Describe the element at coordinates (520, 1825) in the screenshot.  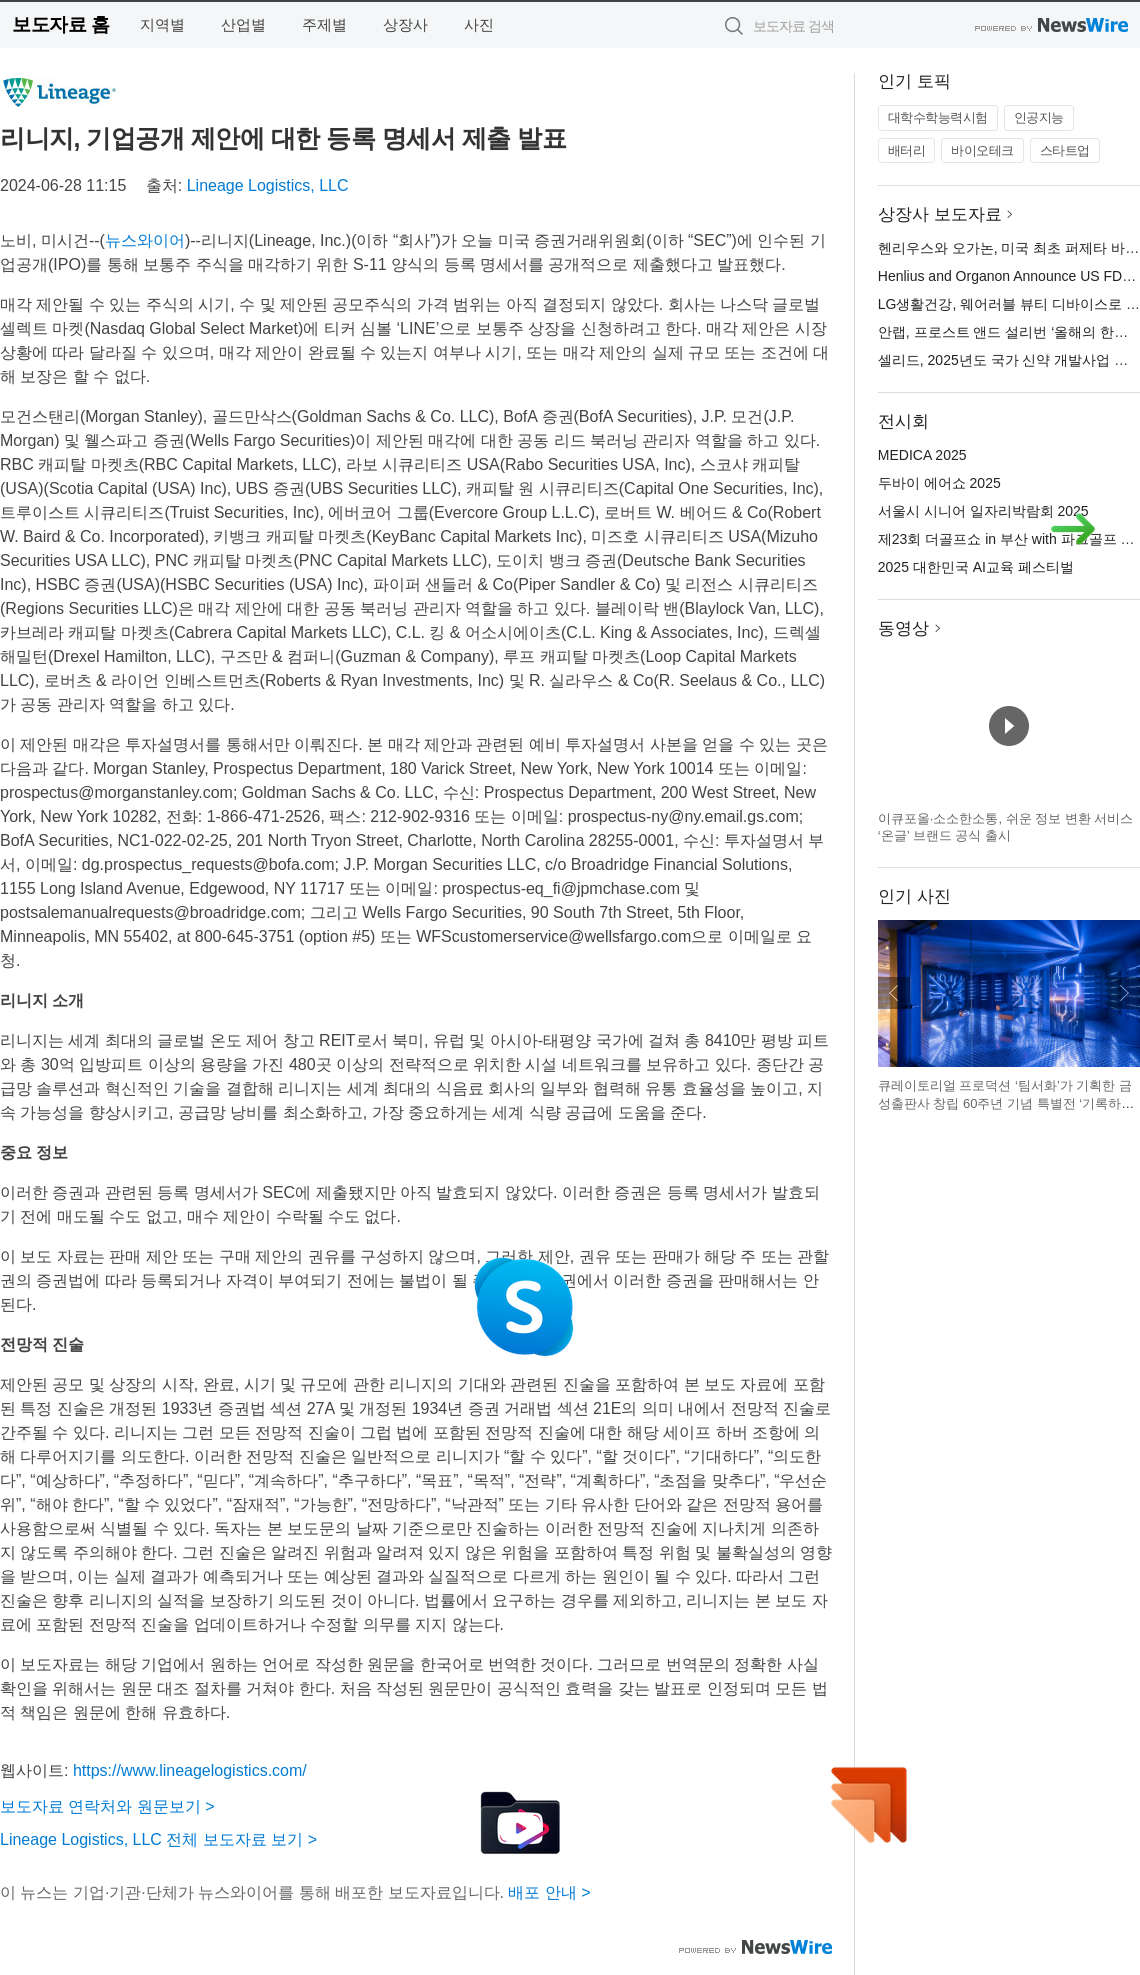
I see `open folder containing youtube vanced files` at that location.